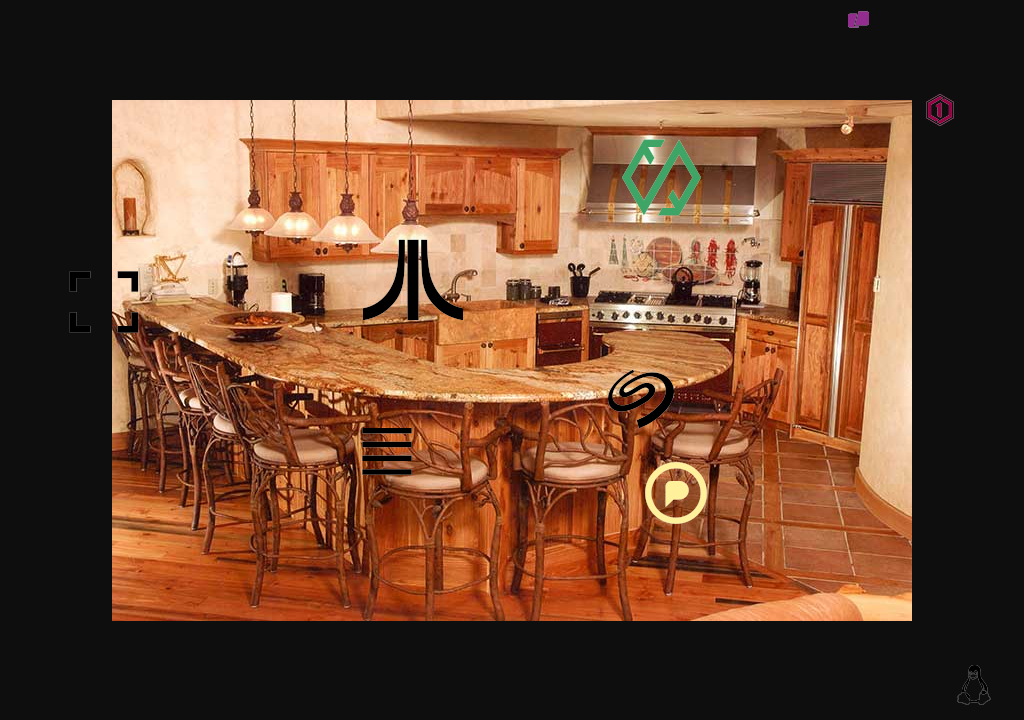 The image size is (1024, 720). I want to click on enter fullscreen mode, so click(104, 302).